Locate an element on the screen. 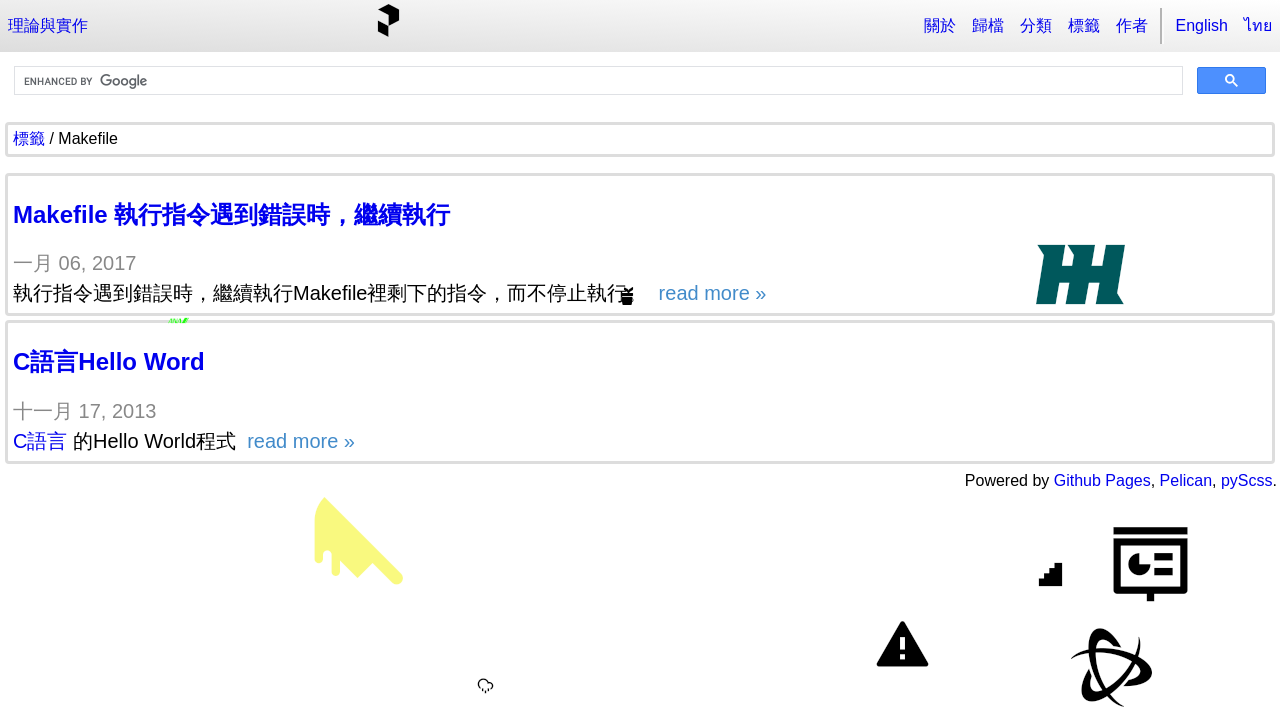  indicates rainy or showery weather conditions is located at coordinates (485, 685).